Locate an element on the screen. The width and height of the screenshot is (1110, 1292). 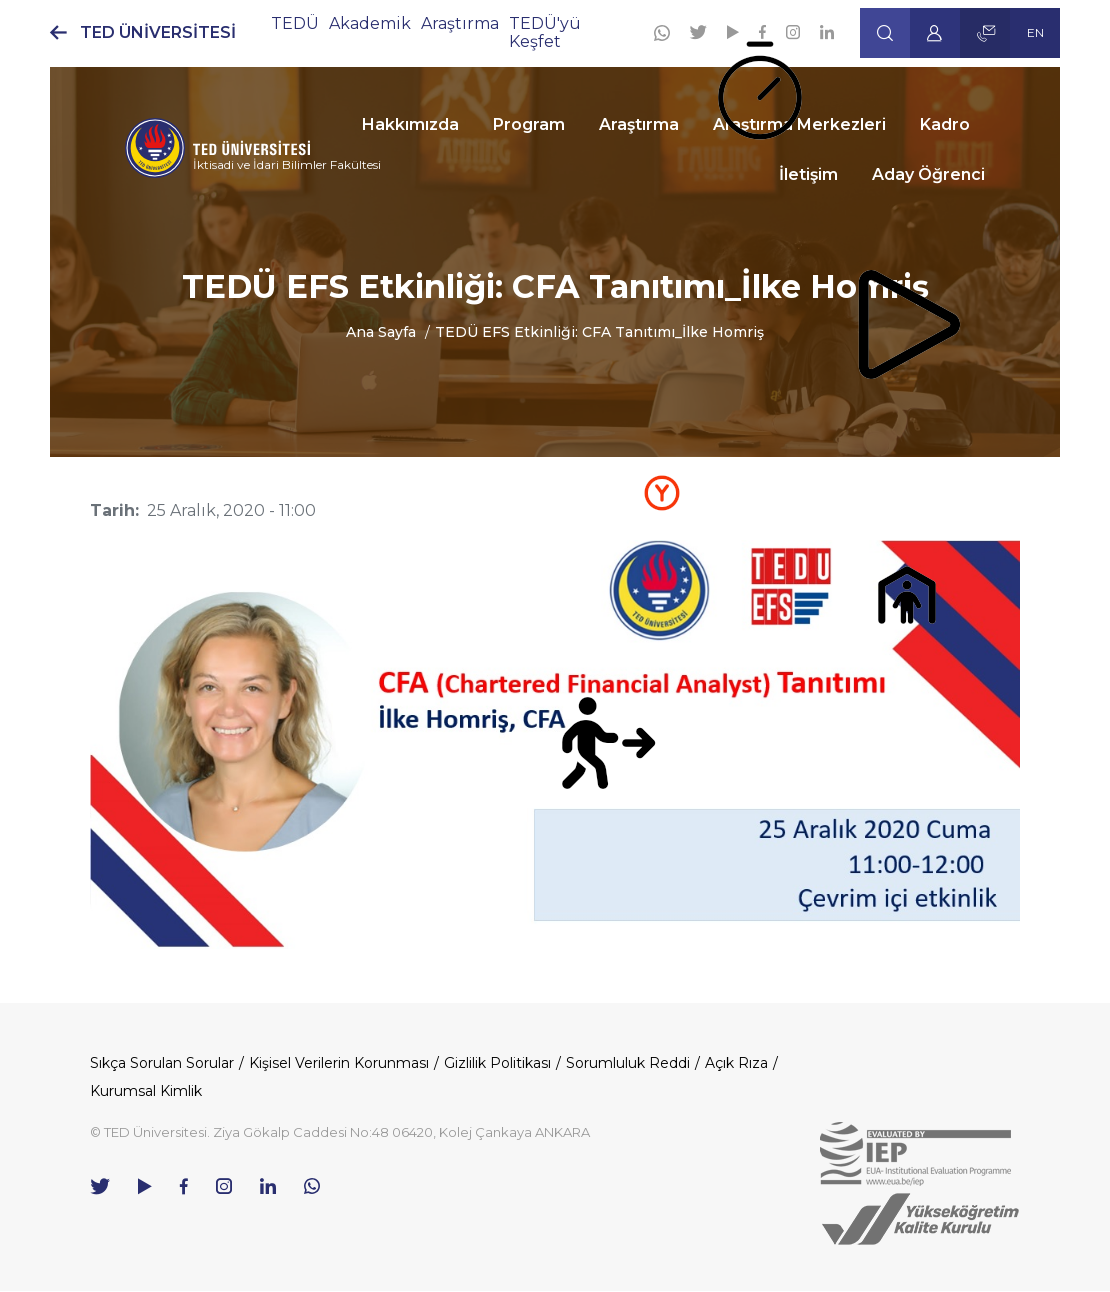
find shelter or emergency housing is located at coordinates (907, 595).